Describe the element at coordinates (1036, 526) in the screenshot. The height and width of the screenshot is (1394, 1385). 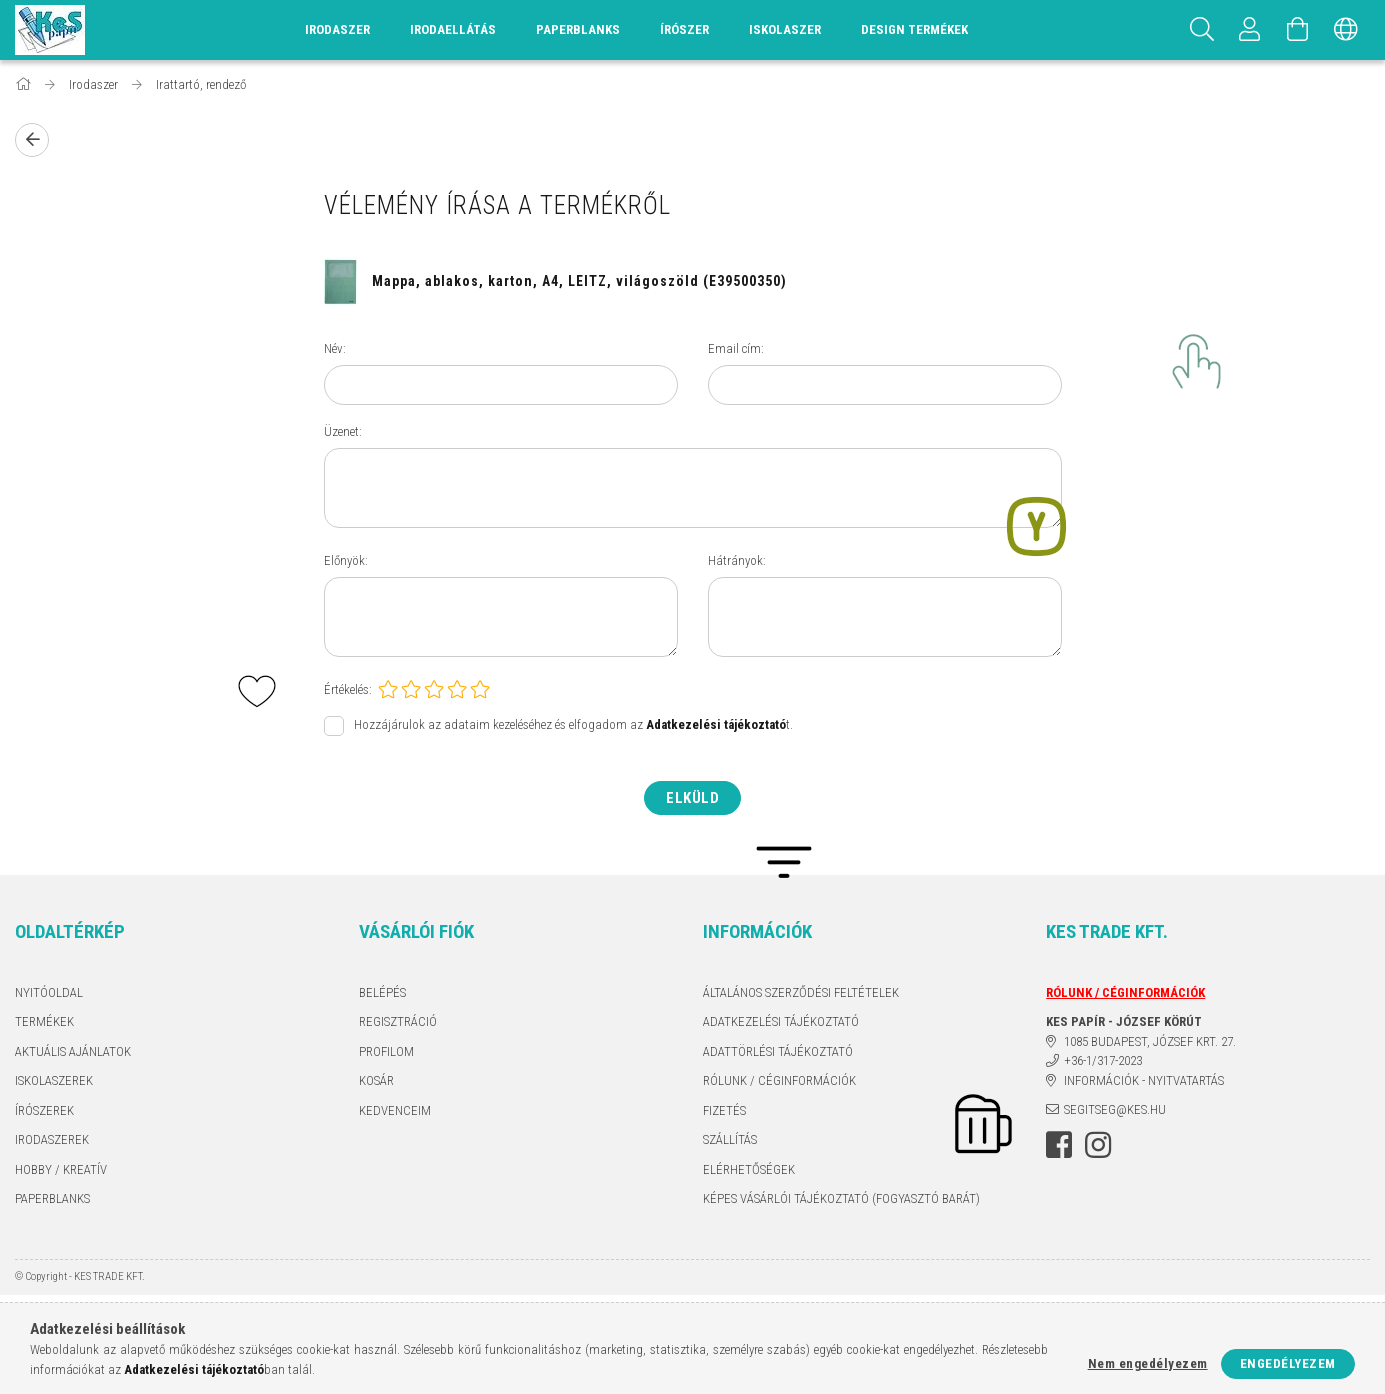
I see `indicates items starting with the letter Y` at that location.